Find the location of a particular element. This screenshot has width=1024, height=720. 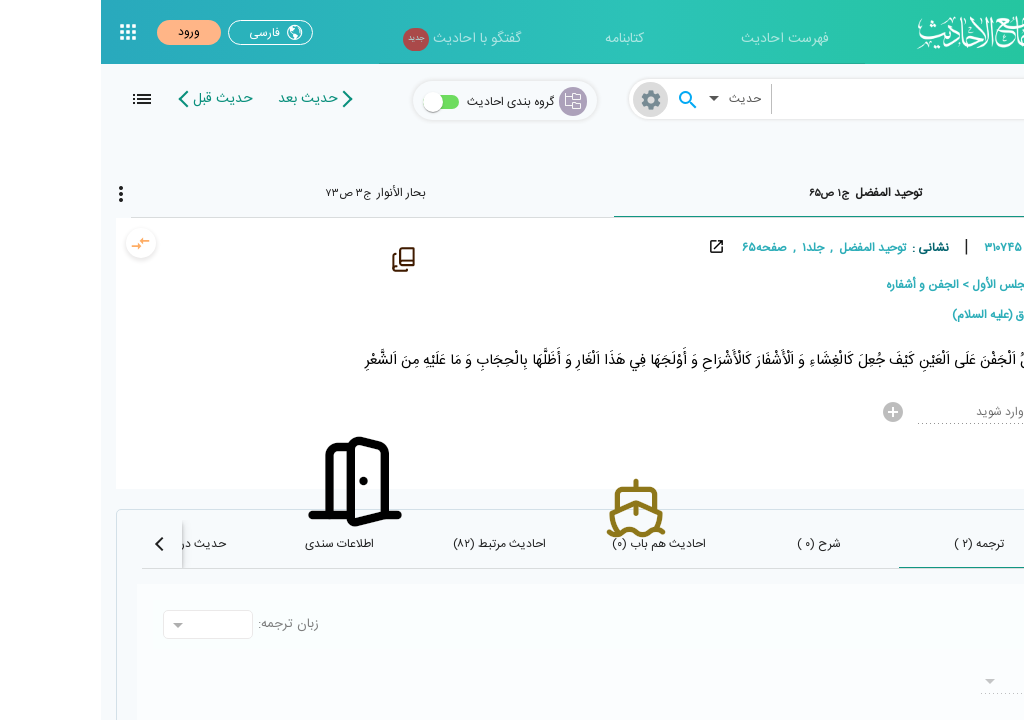

duplicate or copy a book/document is located at coordinates (403, 259).